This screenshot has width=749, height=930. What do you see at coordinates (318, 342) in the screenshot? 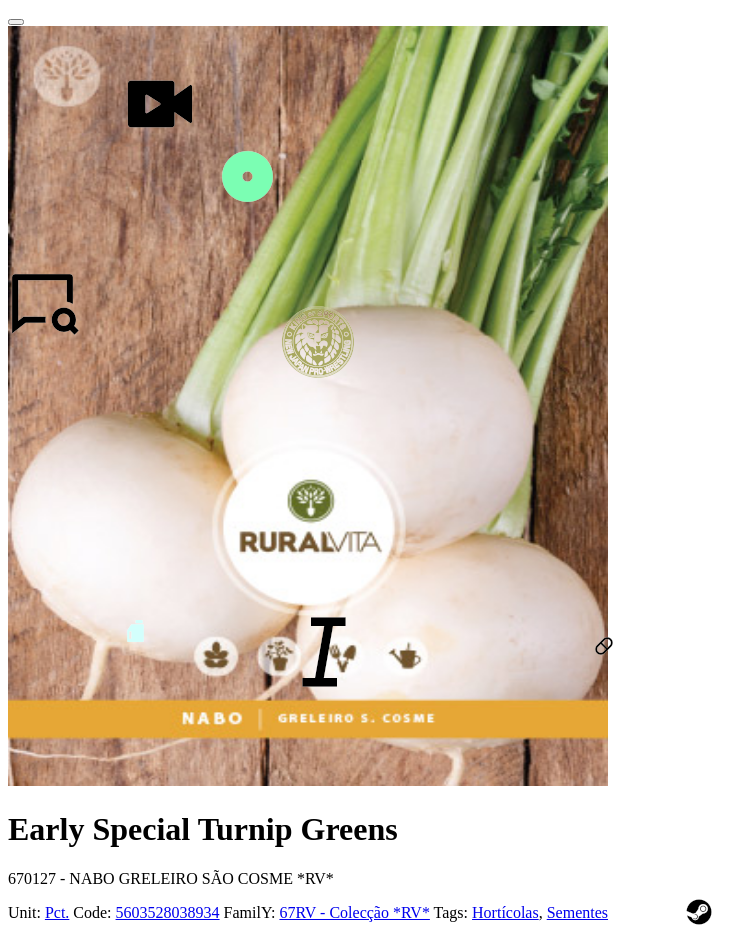
I see `new japan pro-wrestling official logo` at bounding box center [318, 342].